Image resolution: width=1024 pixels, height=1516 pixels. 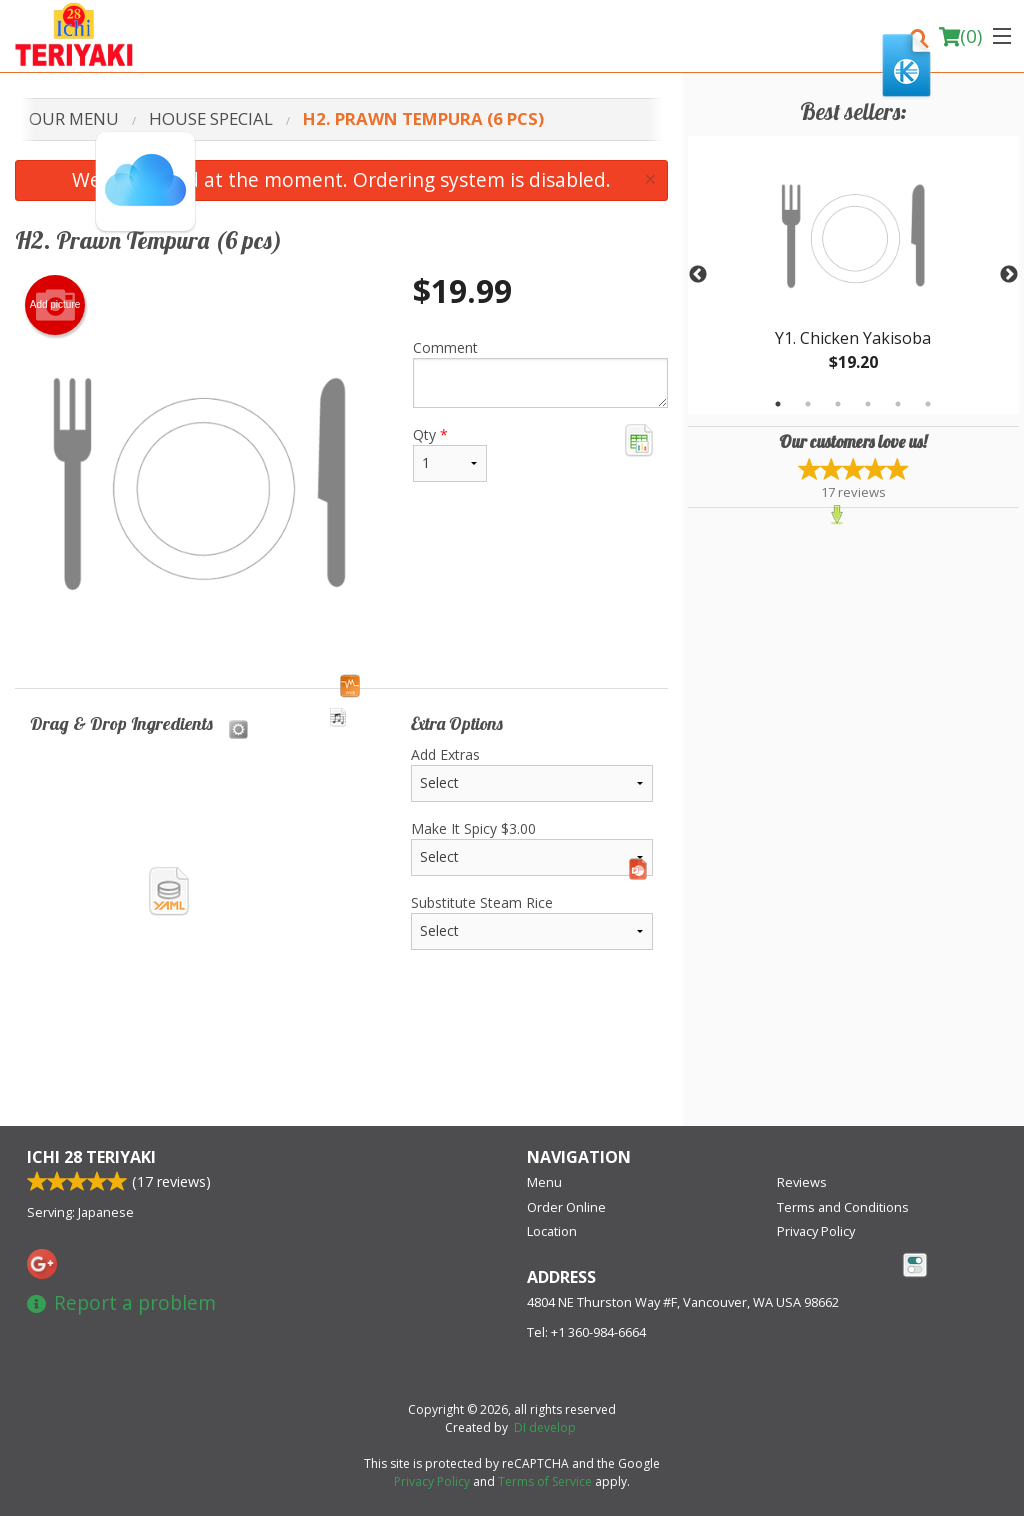 What do you see at coordinates (338, 717) in the screenshot?
I see `an audio melody file type` at bounding box center [338, 717].